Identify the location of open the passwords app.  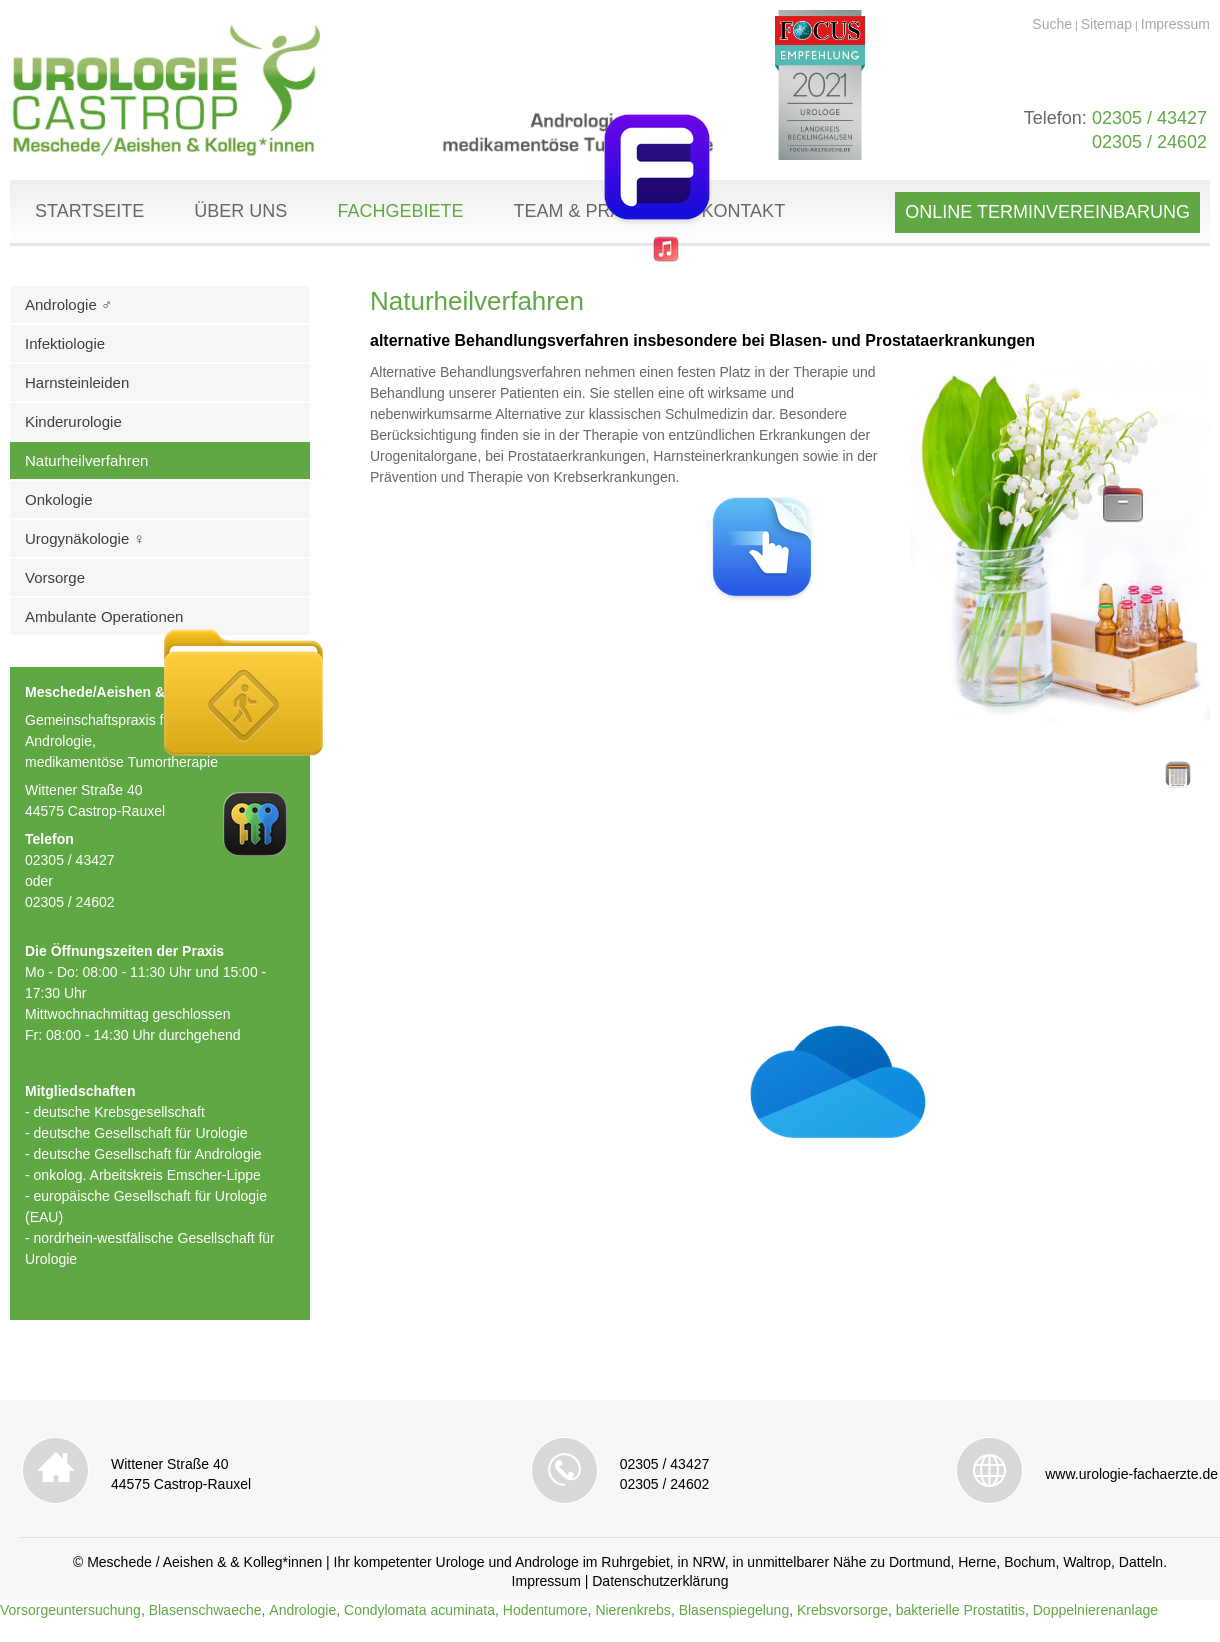
(255, 824).